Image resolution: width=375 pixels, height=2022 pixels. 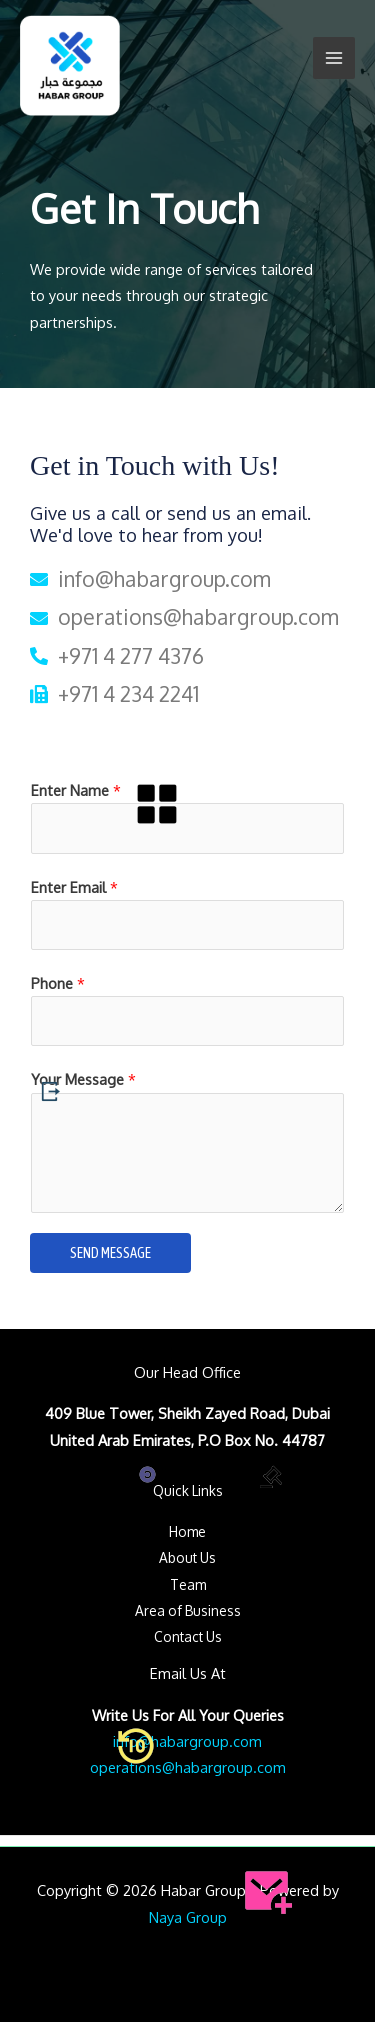 What do you see at coordinates (136, 1746) in the screenshot?
I see `skip back 10 seconds in playback` at bounding box center [136, 1746].